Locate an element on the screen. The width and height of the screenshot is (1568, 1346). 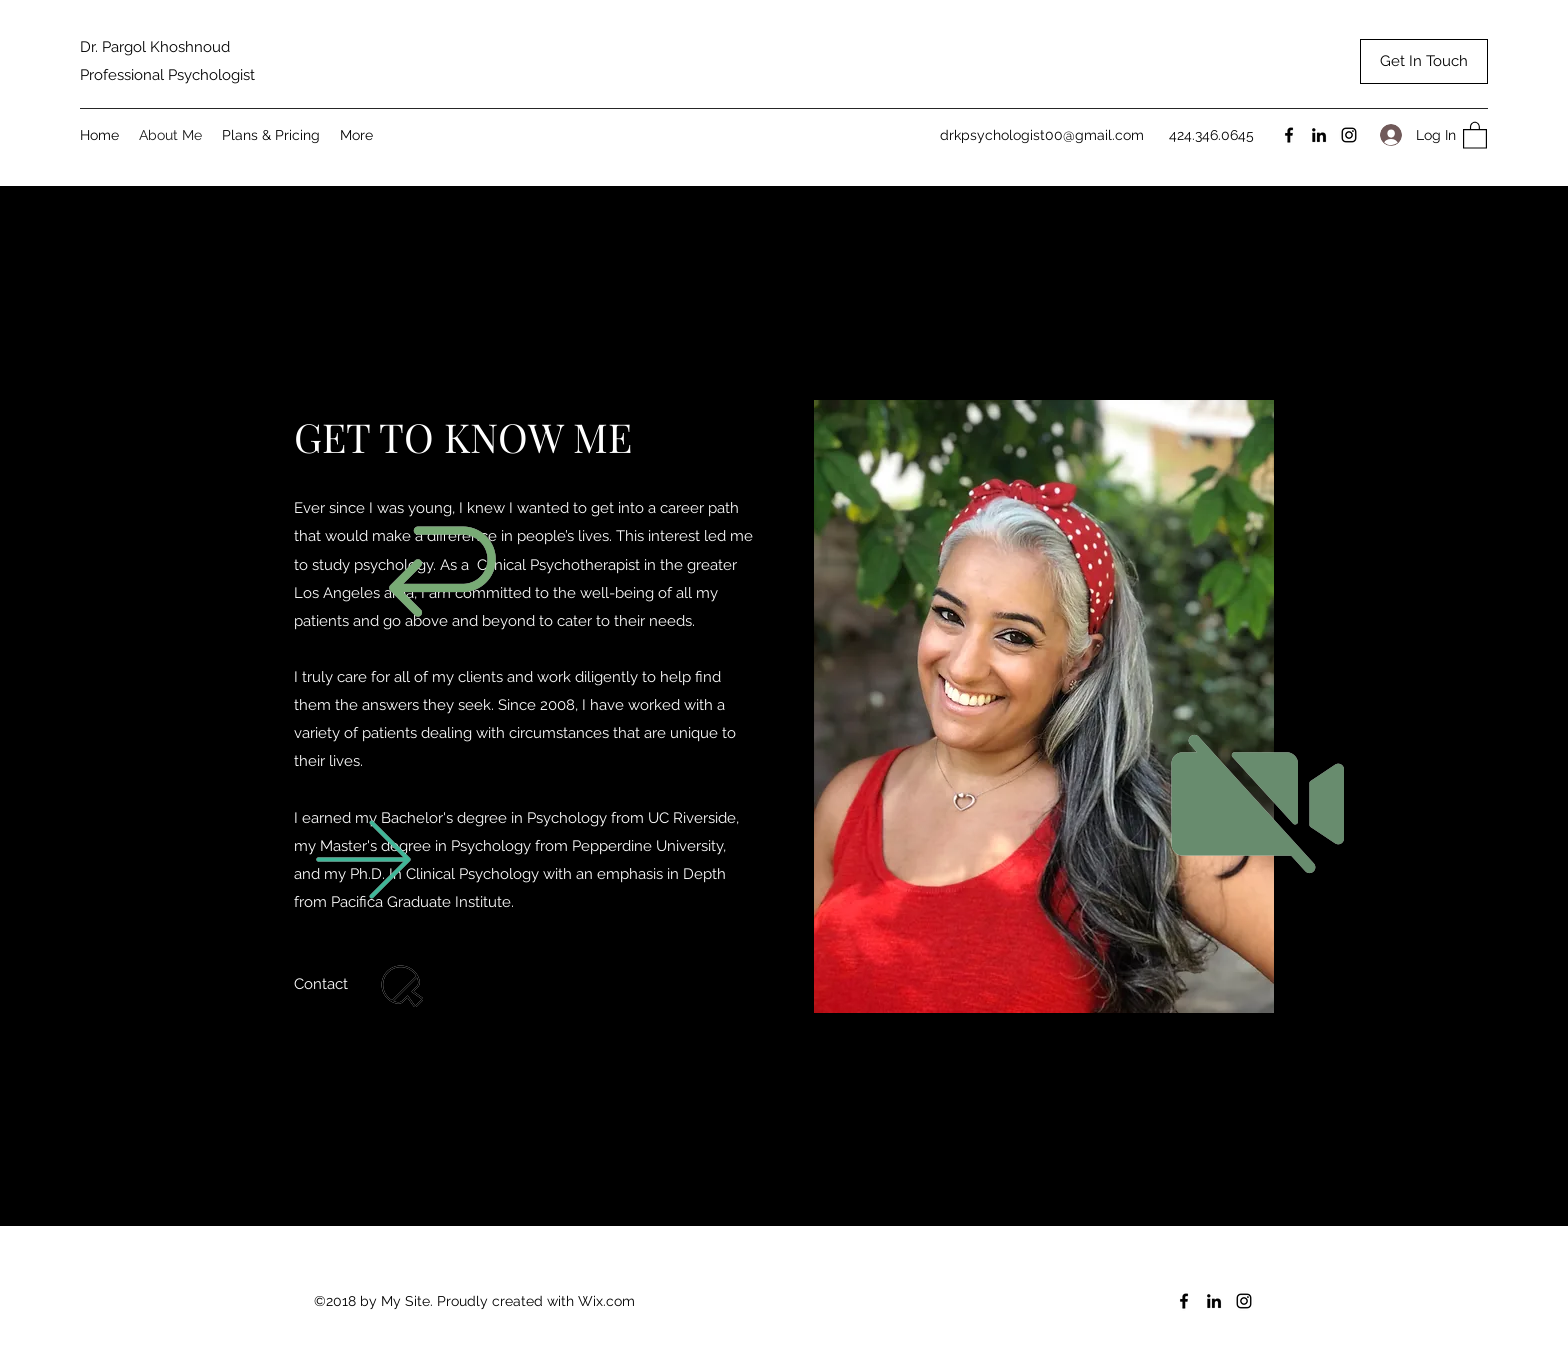
access ping pong or table tennis game is located at coordinates (401, 985).